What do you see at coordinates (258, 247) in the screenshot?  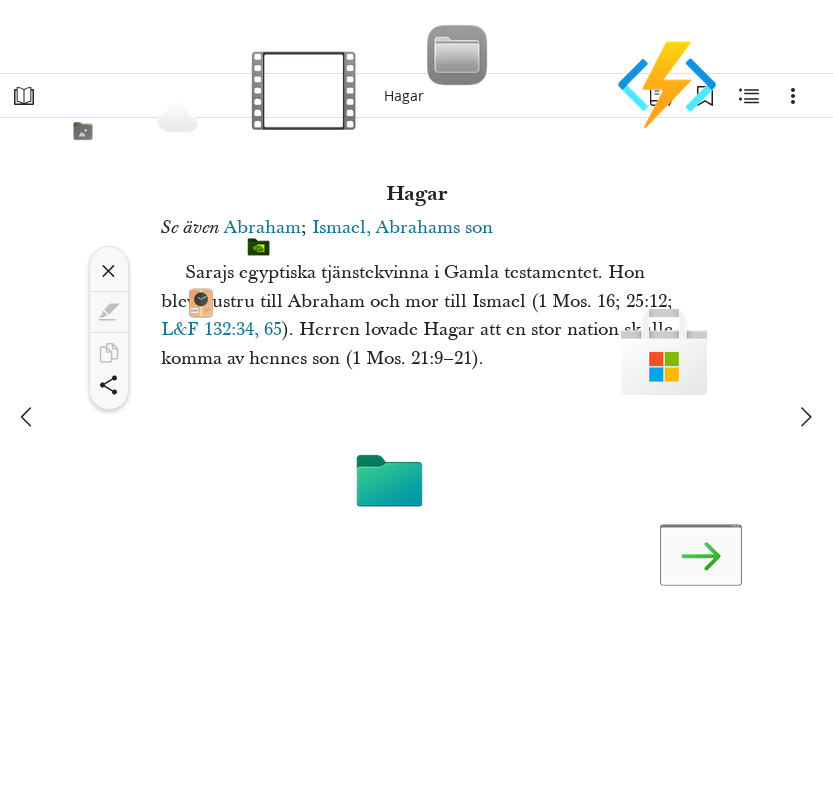 I see `open nvidia files folder` at bounding box center [258, 247].